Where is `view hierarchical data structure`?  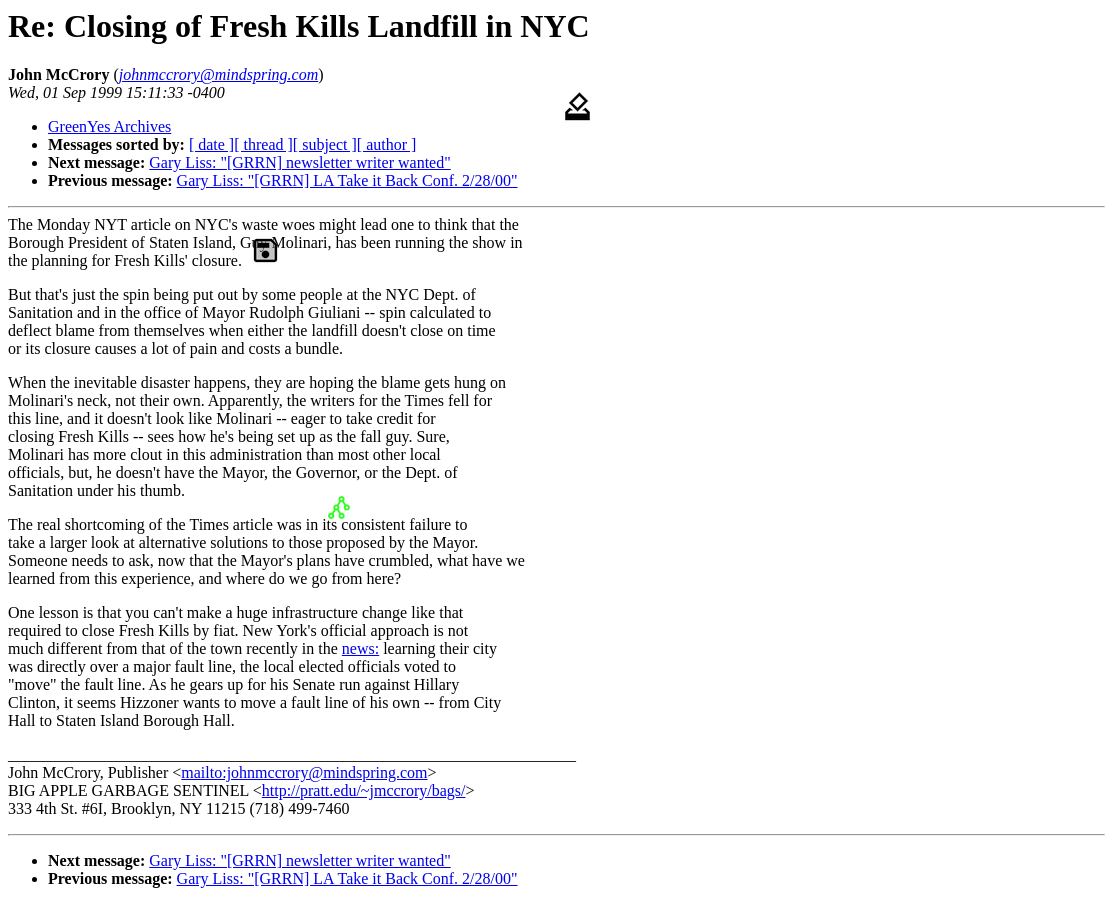
view hierarchical data structure is located at coordinates (339, 507).